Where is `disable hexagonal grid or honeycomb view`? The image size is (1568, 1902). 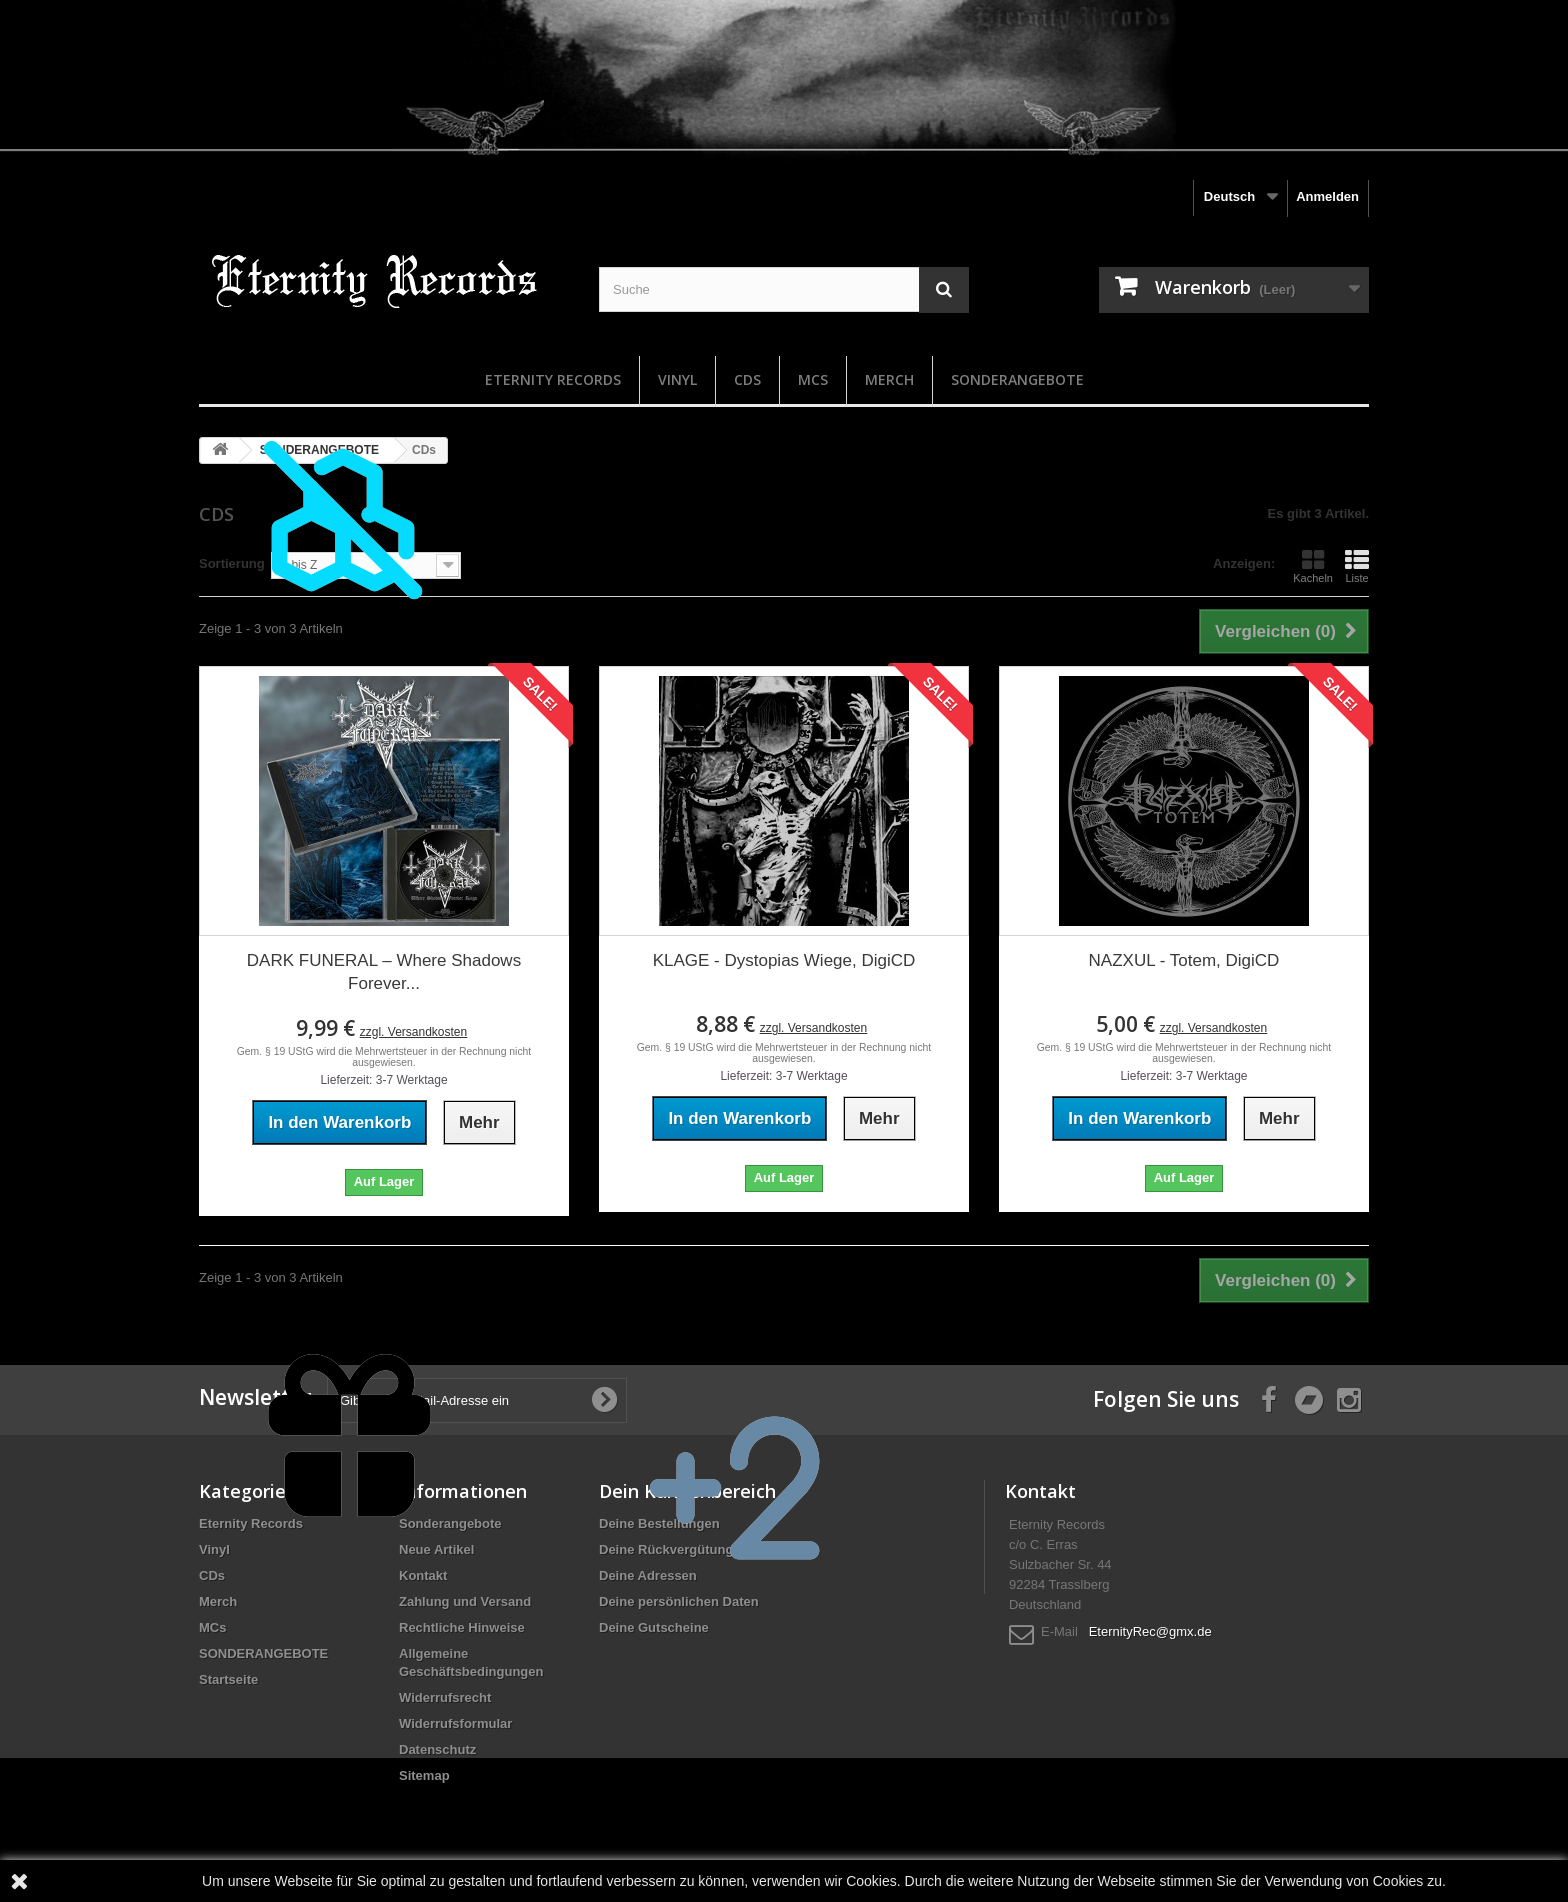
disable hexagonal grid or honeycomb view is located at coordinates (343, 520).